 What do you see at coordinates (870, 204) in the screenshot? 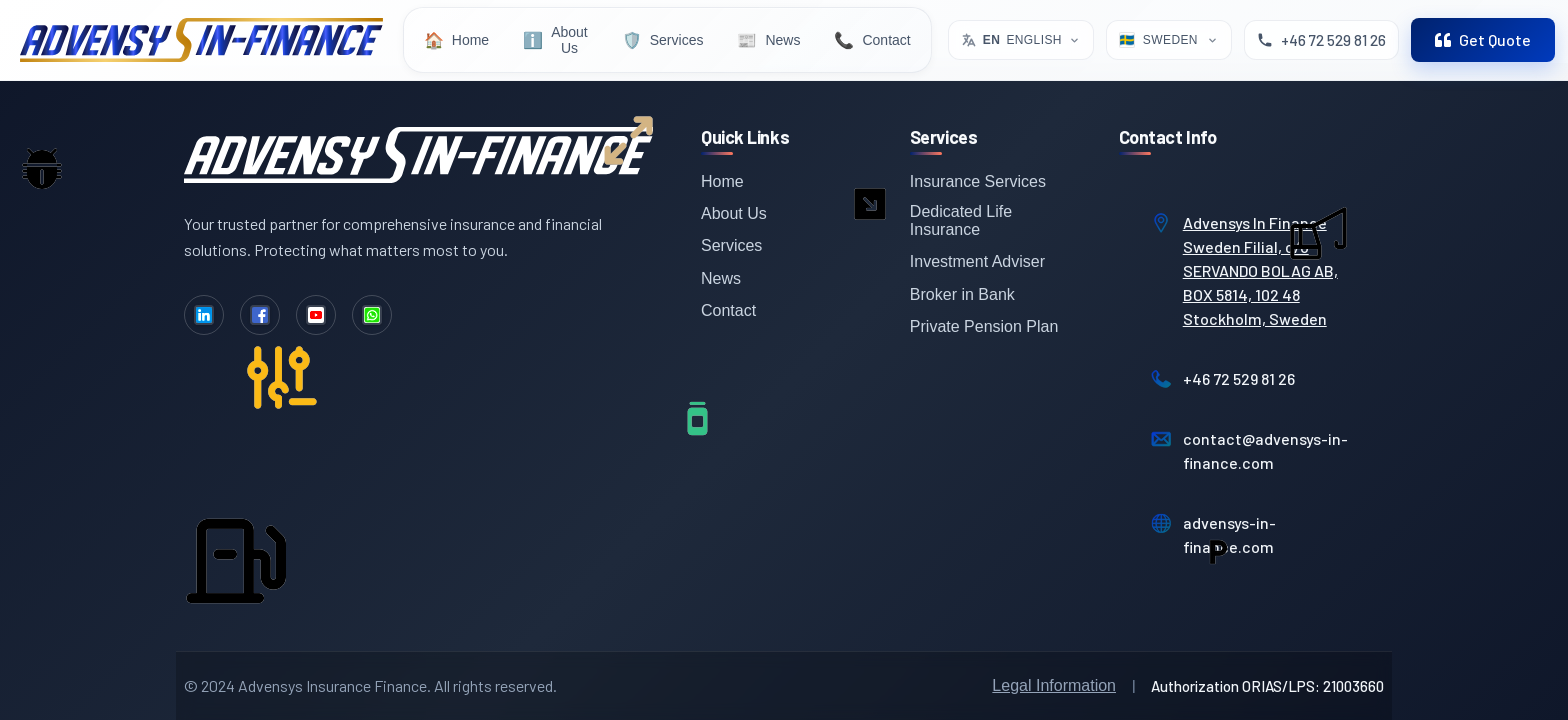
I see `navigate to the bottom-right section` at bounding box center [870, 204].